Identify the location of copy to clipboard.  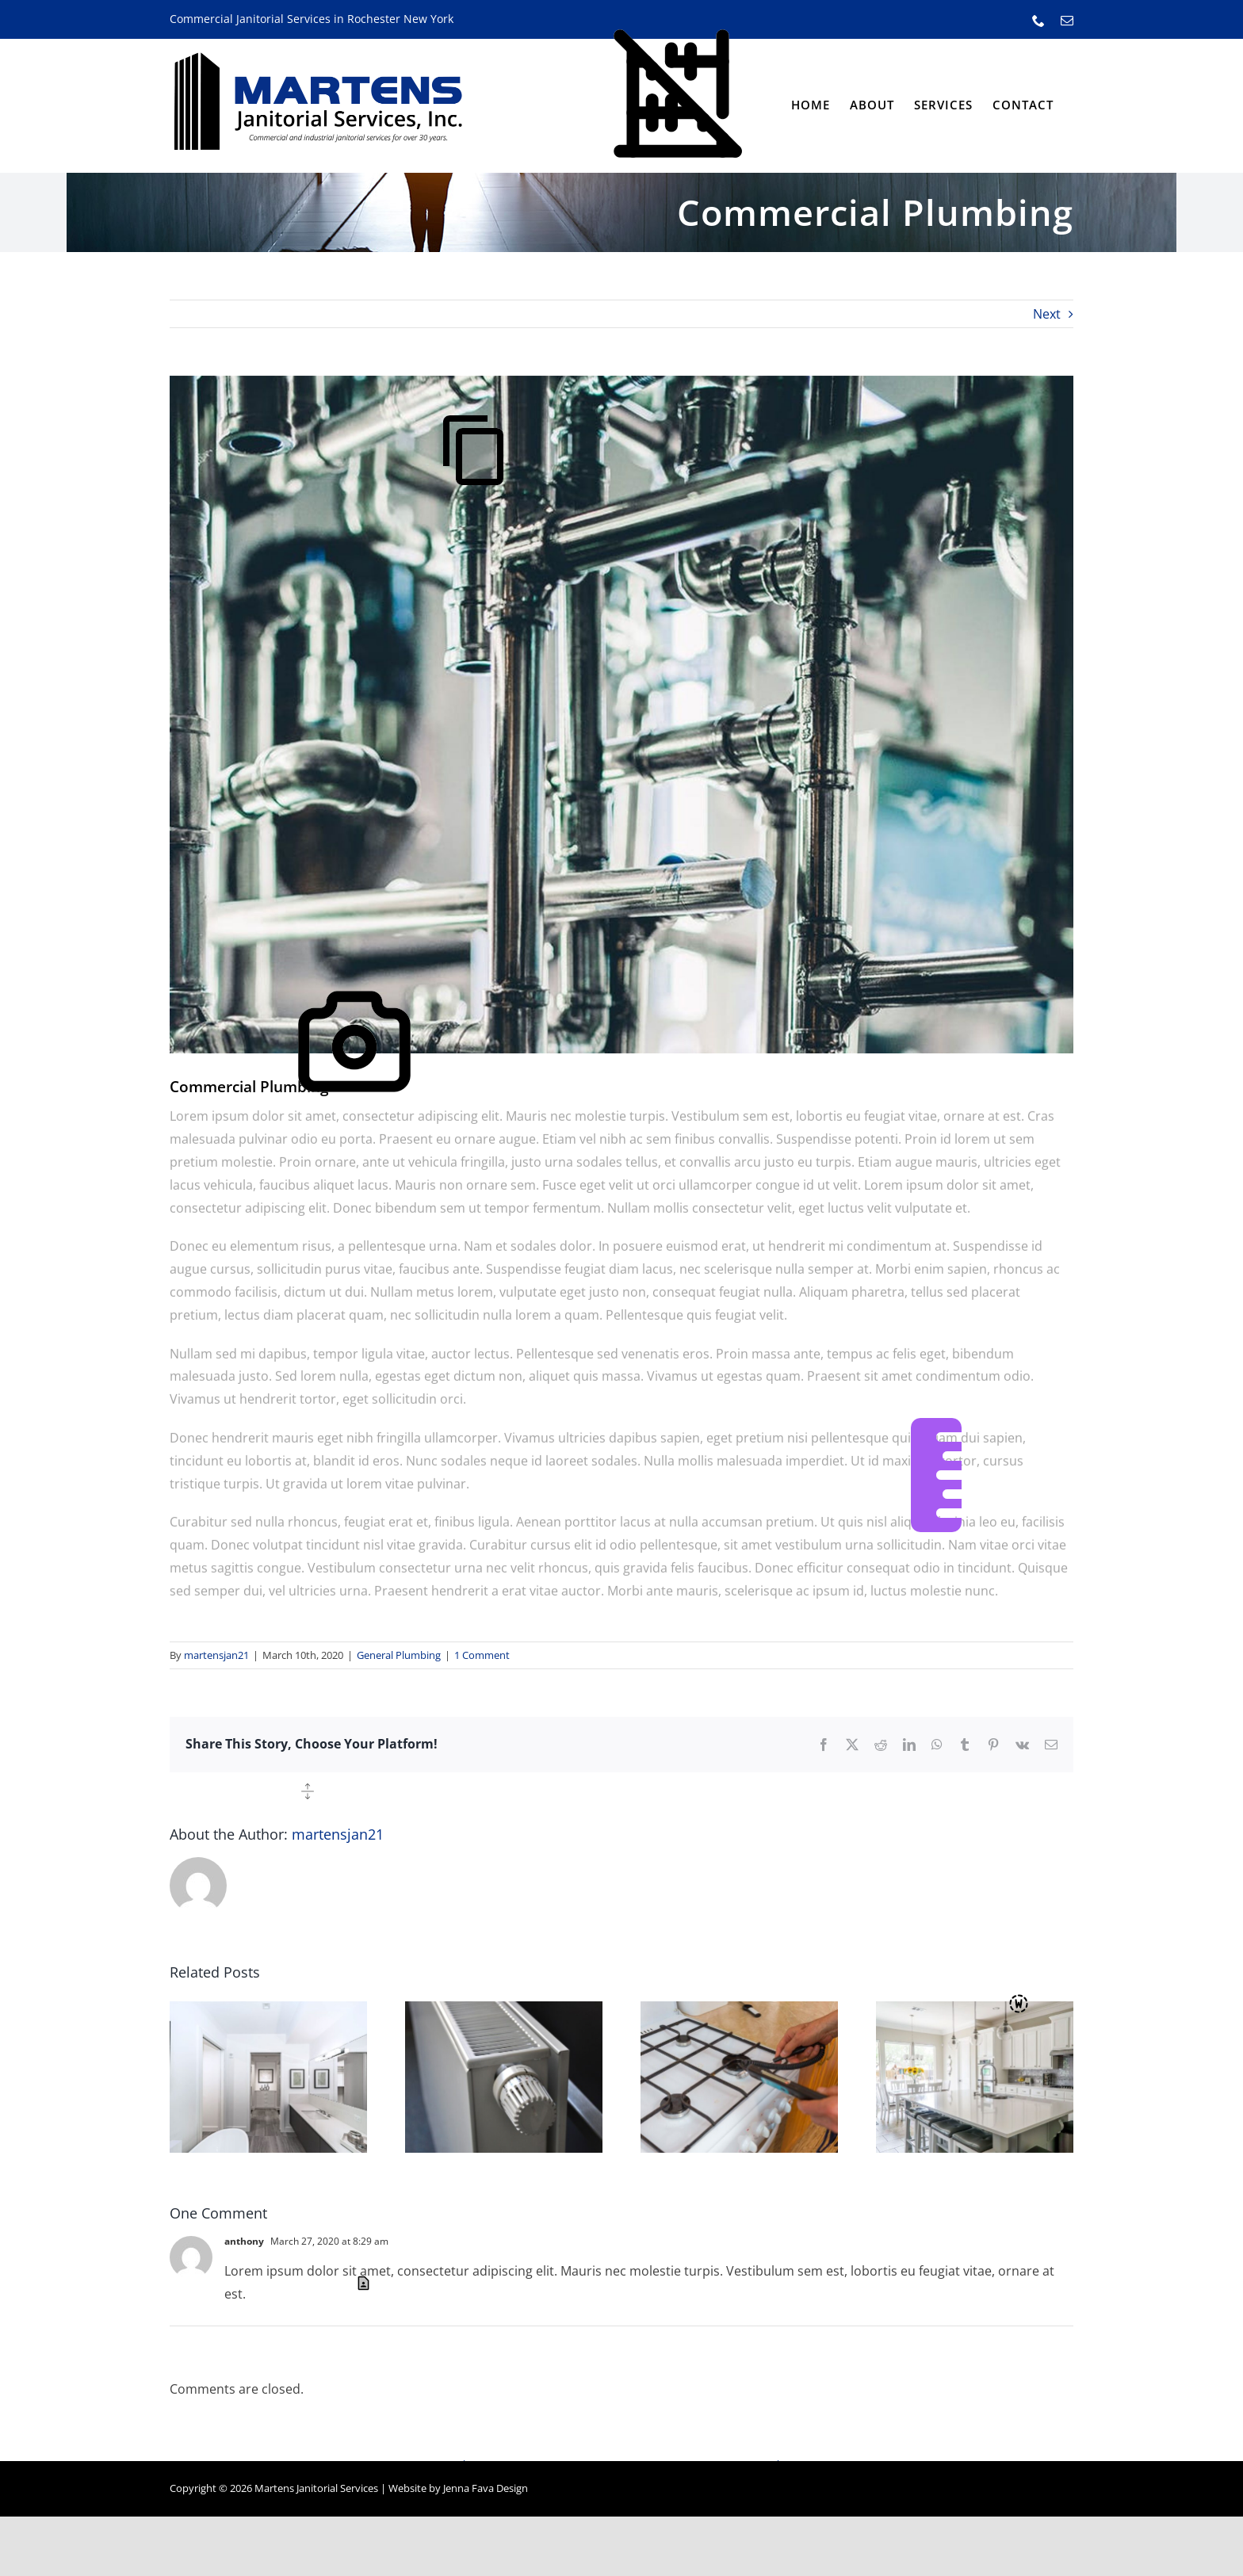
(475, 450).